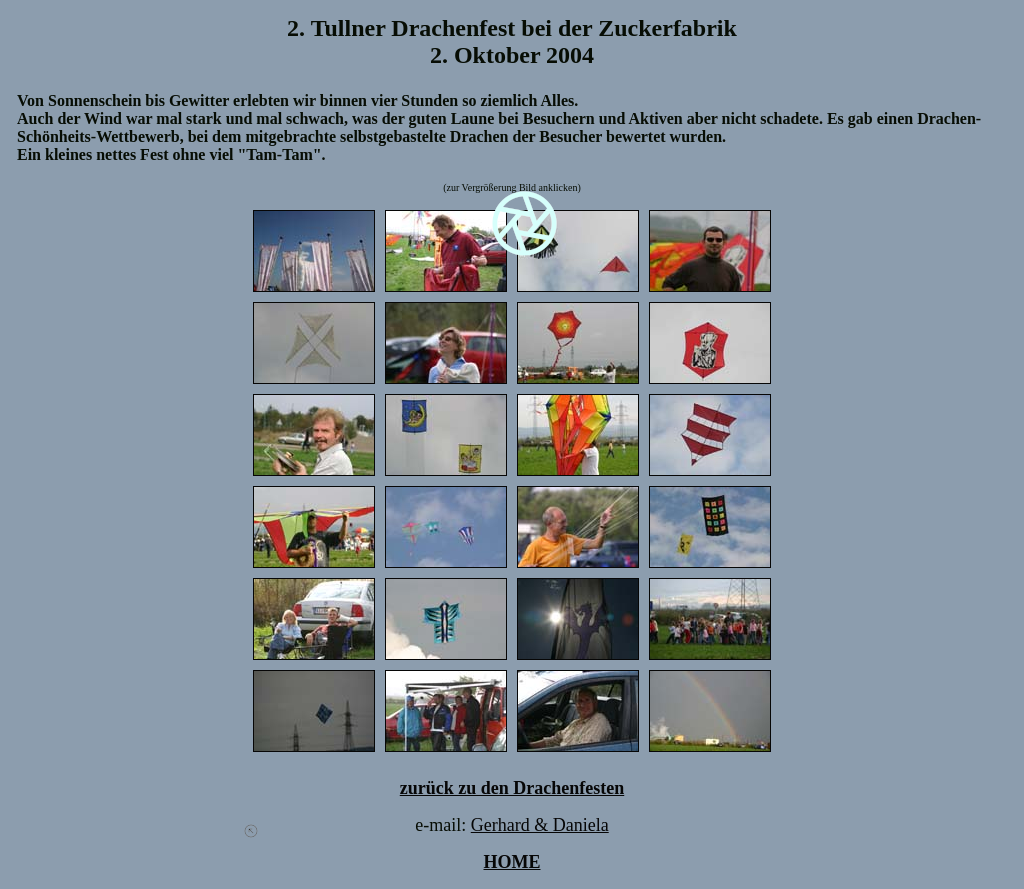  What do you see at coordinates (524, 223) in the screenshot?
I see `adjust camera aperture settings` at bounding box center [524, 223].